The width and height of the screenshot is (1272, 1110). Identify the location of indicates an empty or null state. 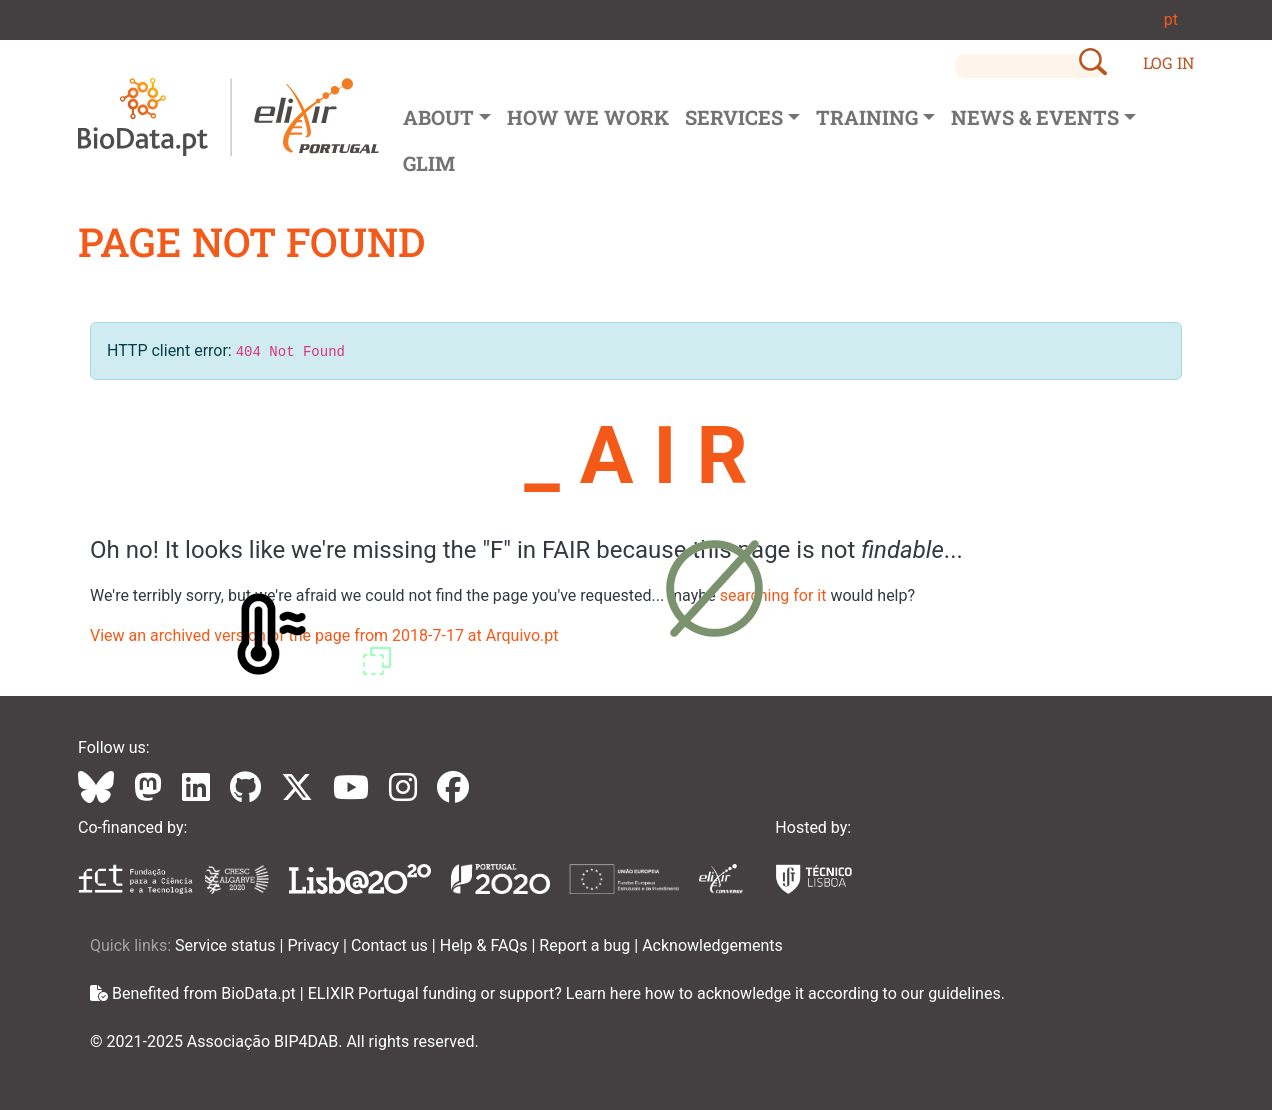
(714, 588).